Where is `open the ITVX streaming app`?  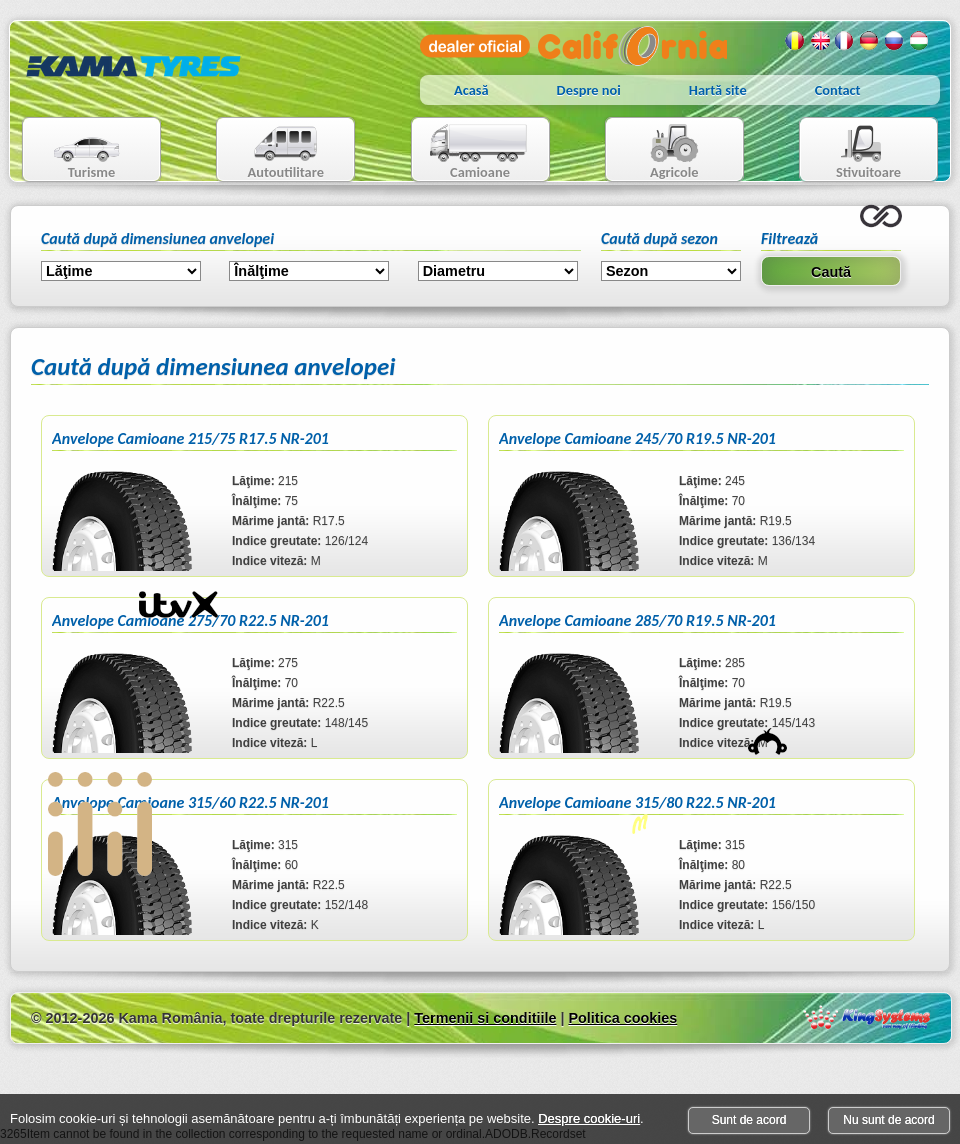 open the ITVX streaming app is located at coordinates (178, 604).